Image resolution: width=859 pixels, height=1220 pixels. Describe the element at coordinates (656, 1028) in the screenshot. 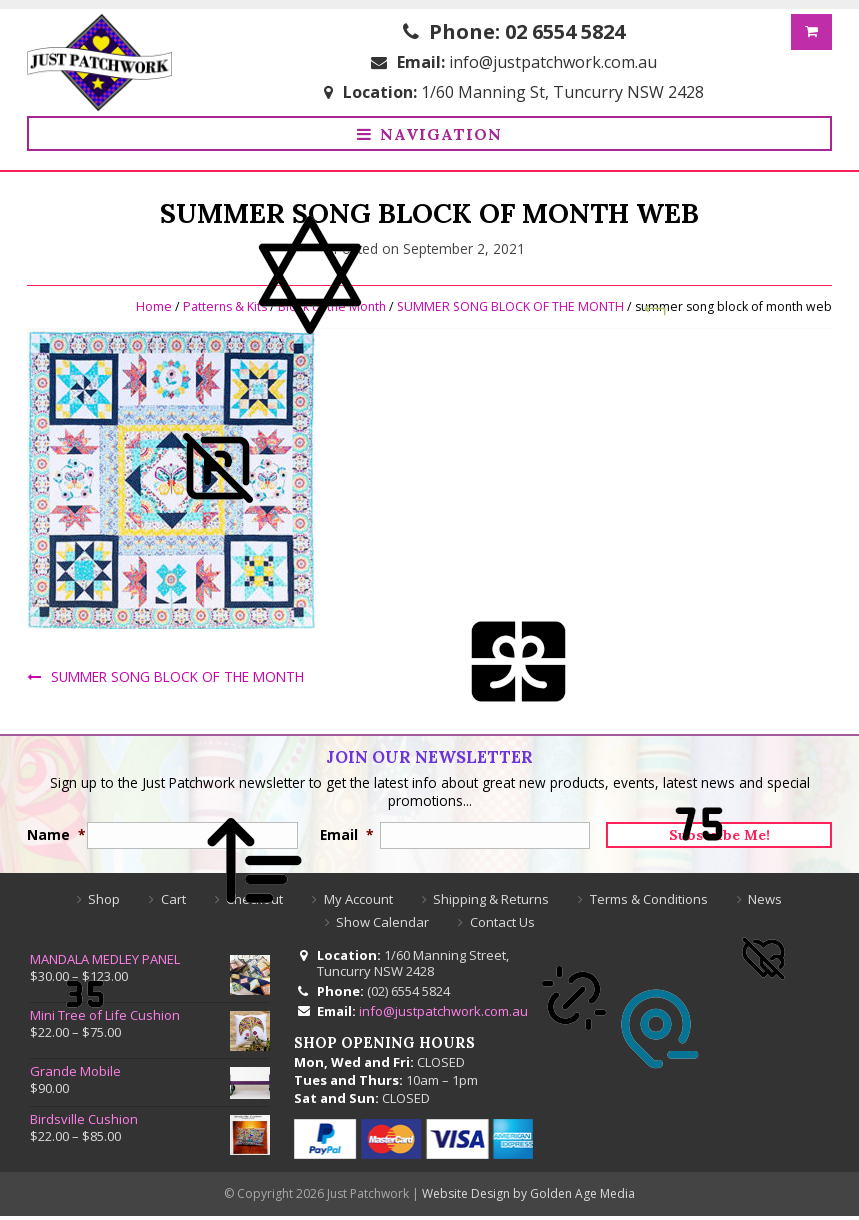

I see `remove a location pin from the map` at that location.